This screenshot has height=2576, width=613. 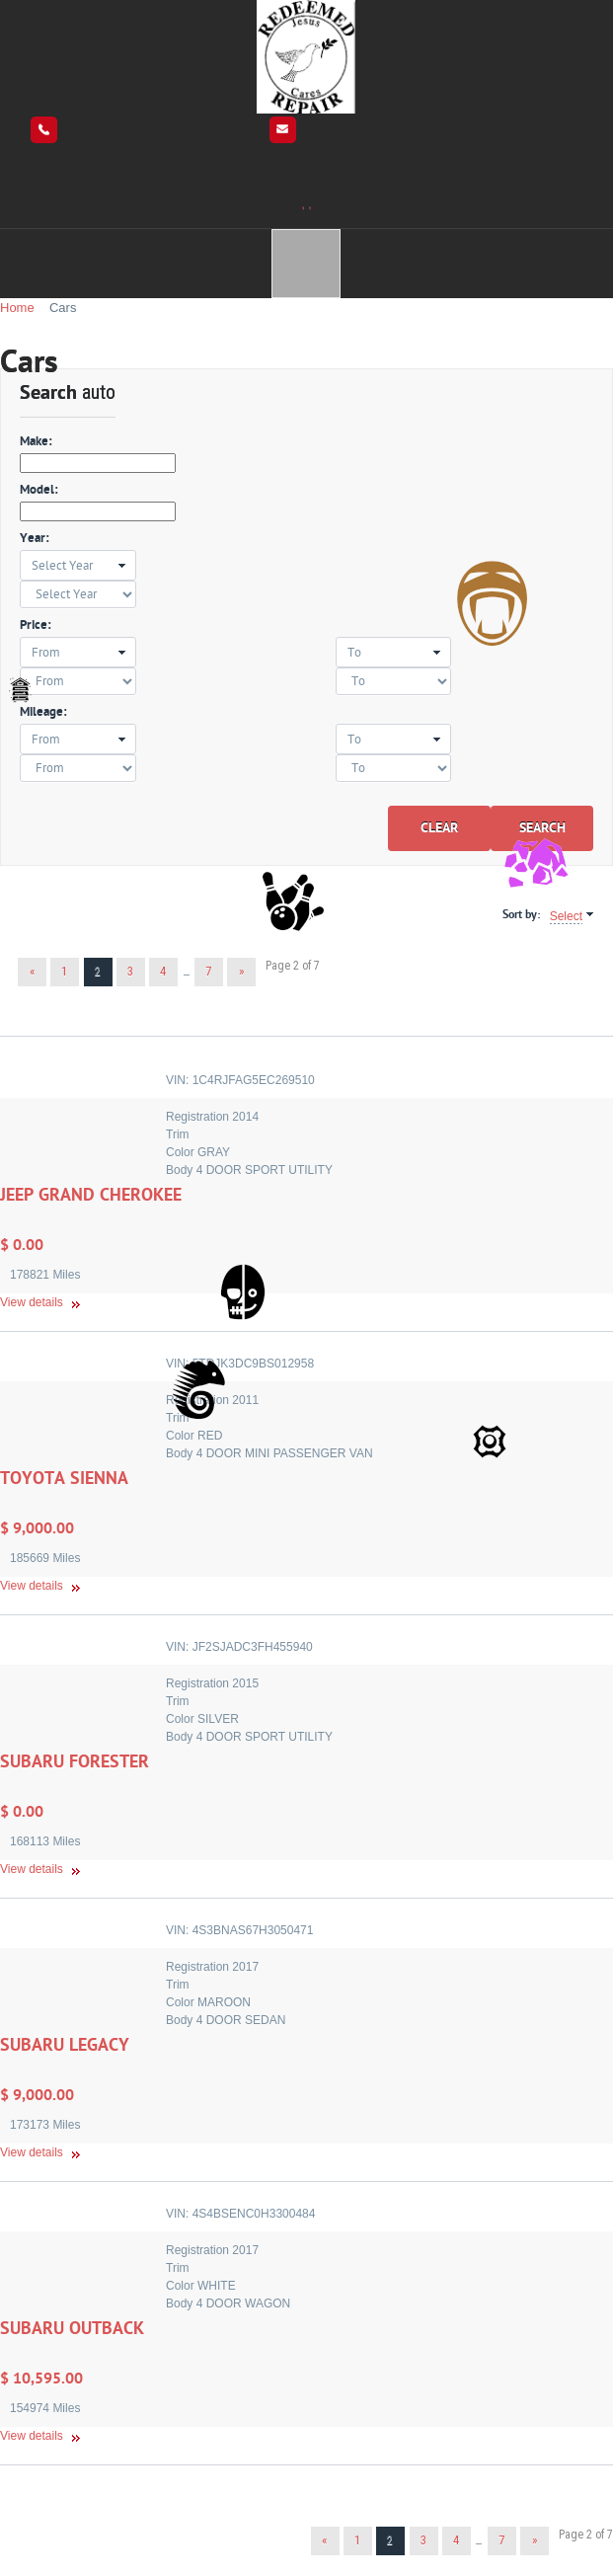 What do you see at coordinates (20, 689) in the screenshot?
I see `access beekeeping or apiary features` at bounding box center [20, 689].